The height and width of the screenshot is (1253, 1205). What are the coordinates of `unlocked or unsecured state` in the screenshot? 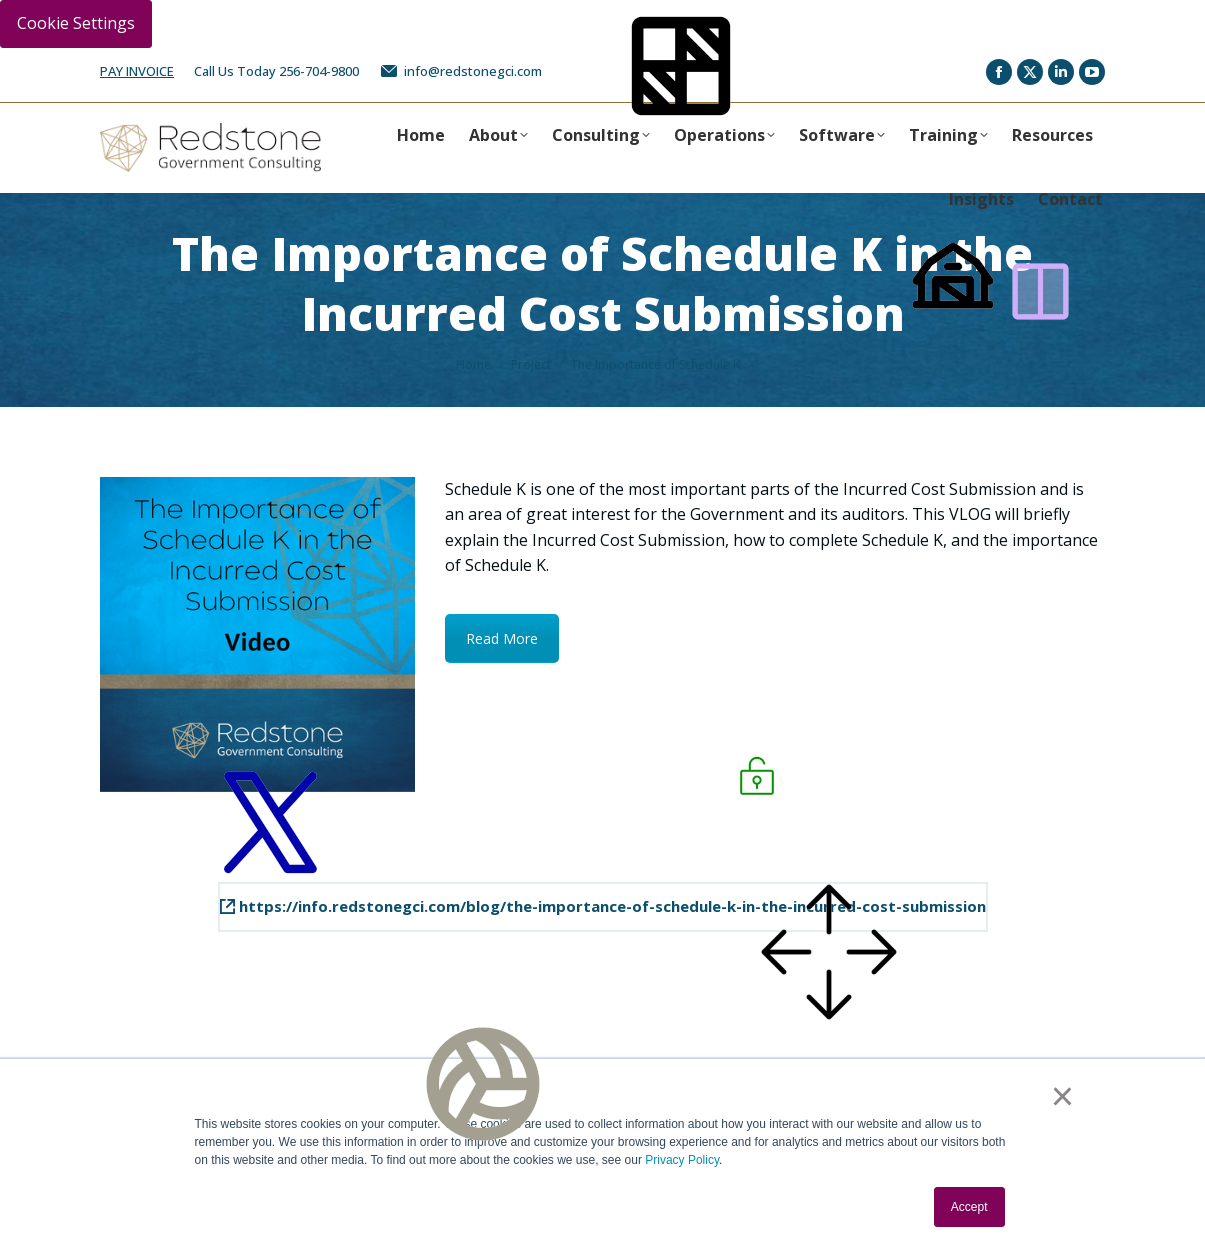 It's located at (757, 778).